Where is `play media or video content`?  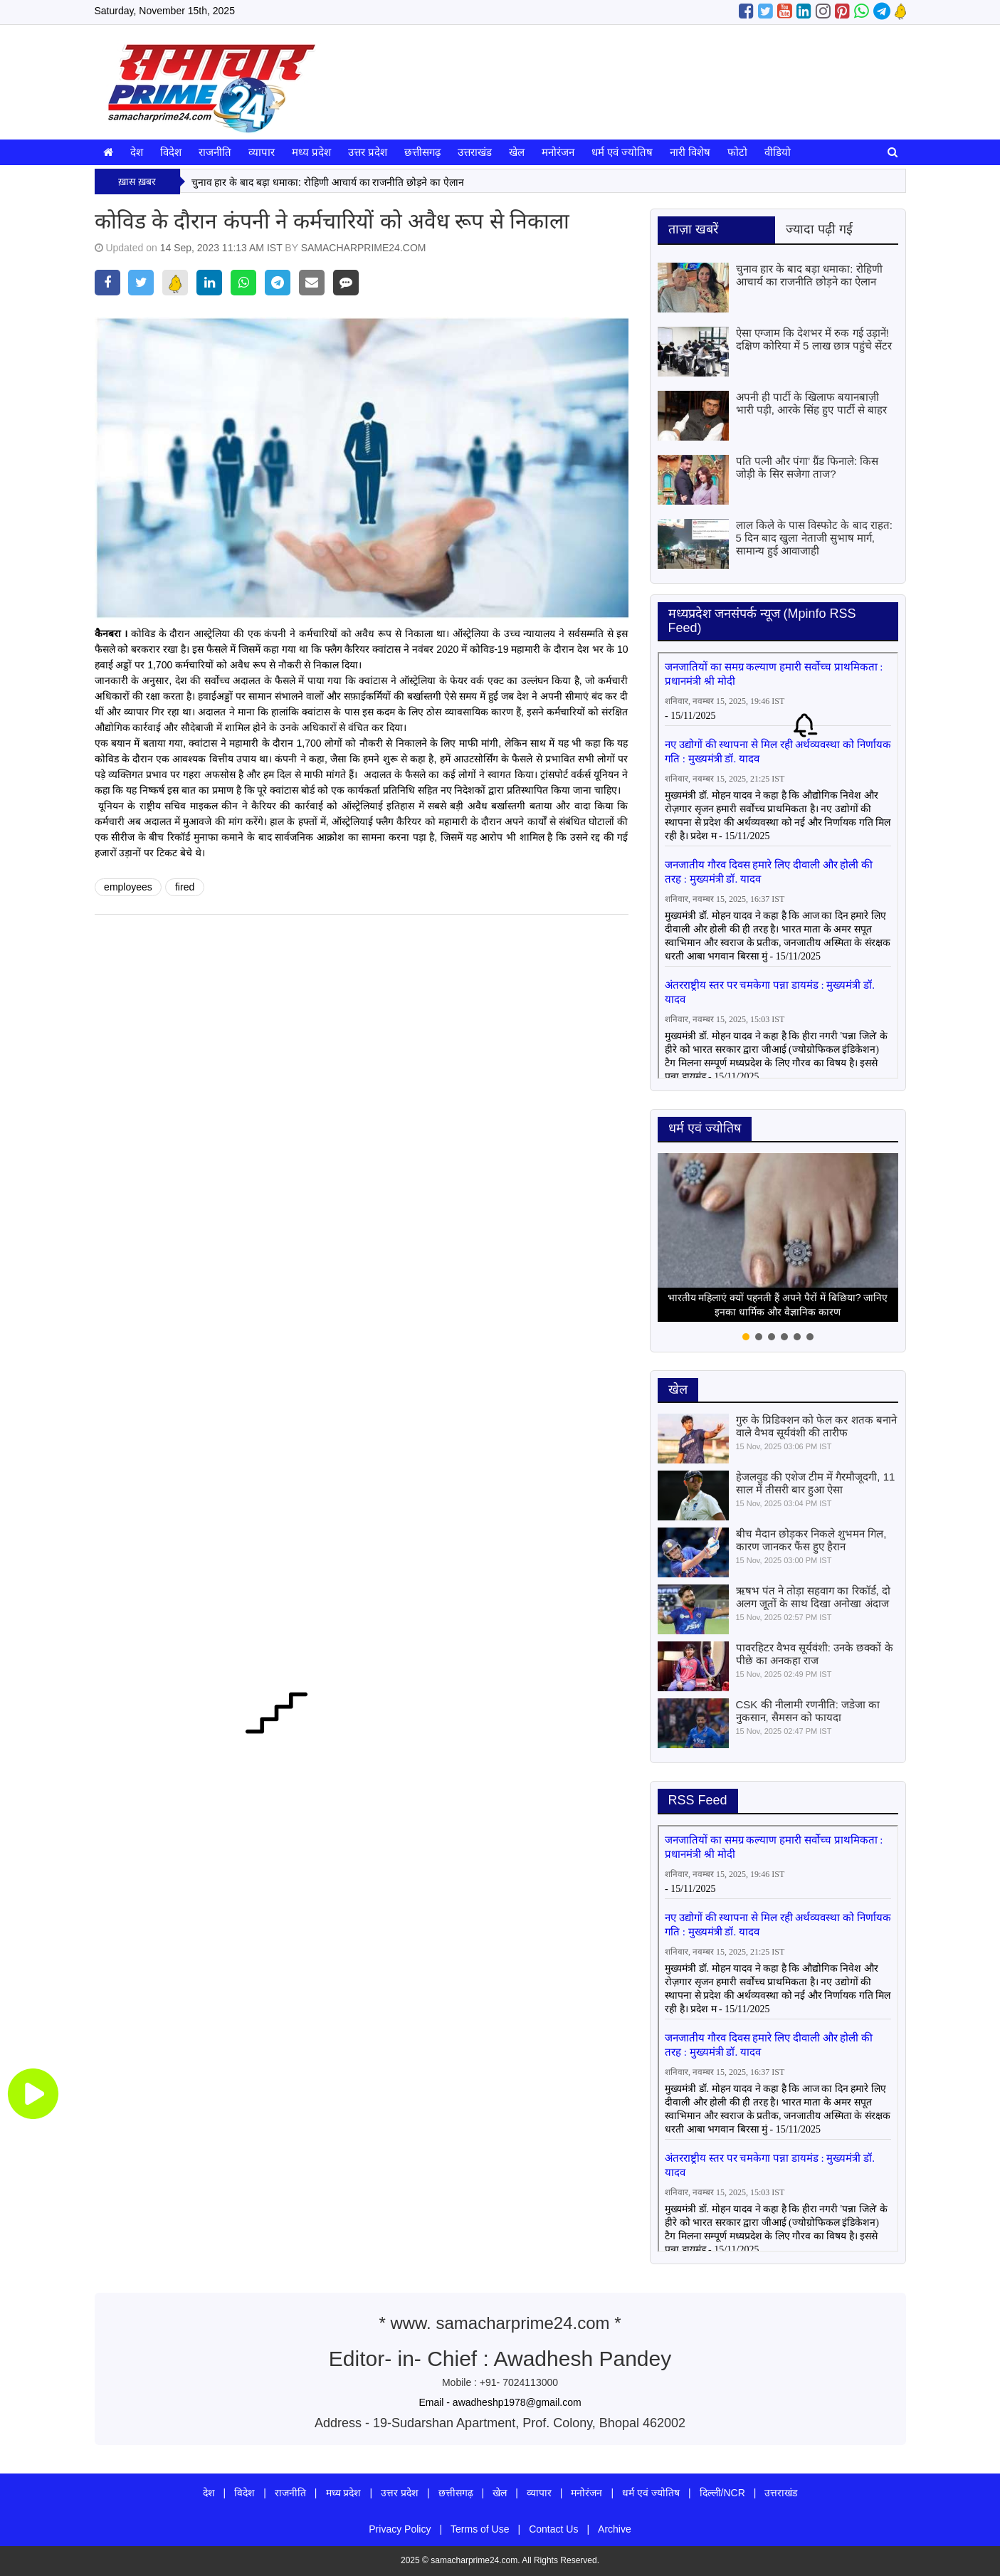
play media or video content is located at coordinates (33, 2093).